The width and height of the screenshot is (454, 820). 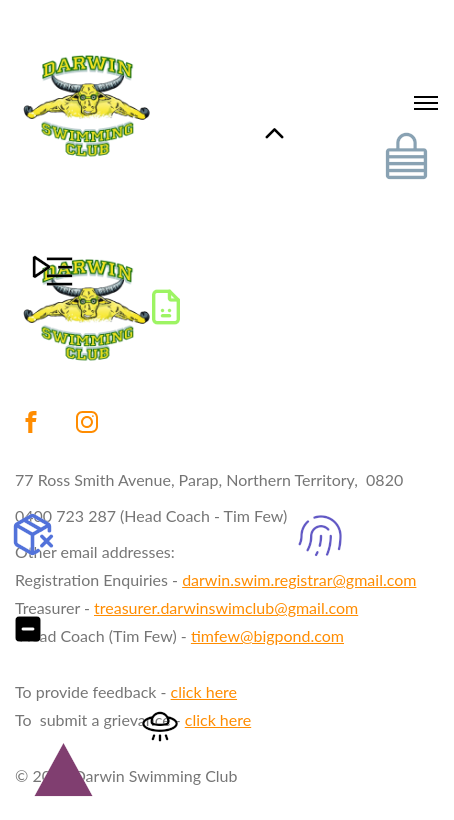 I want to click on authenticate with fingerprint, so click(x=321, y=536).